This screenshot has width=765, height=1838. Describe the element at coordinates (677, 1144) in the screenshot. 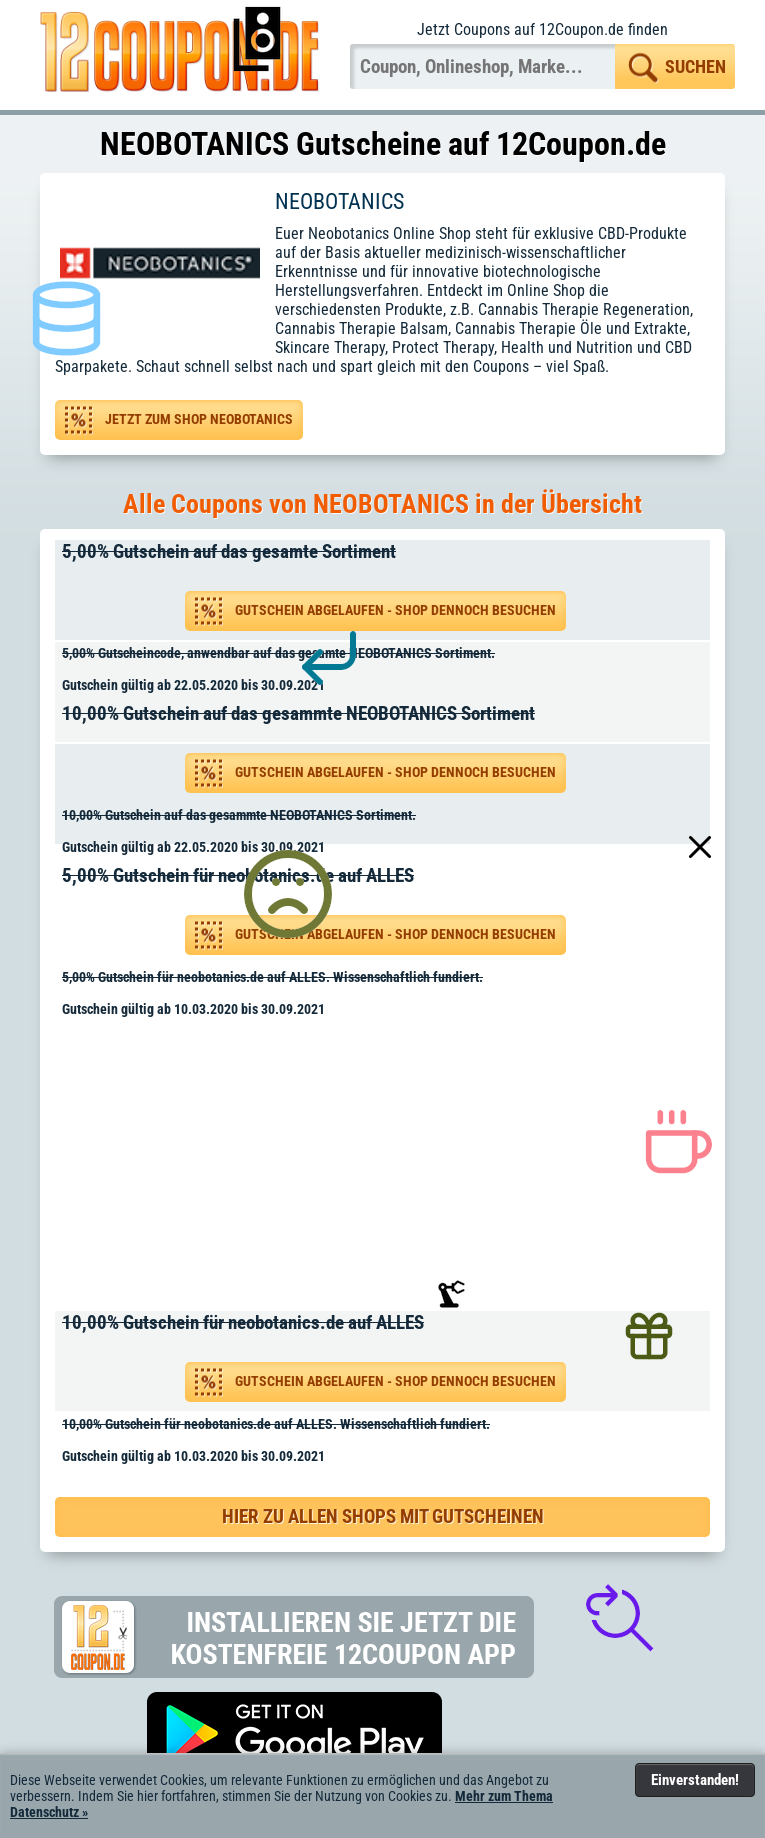

I see `find nearby coffee shops or cafes` at that location.